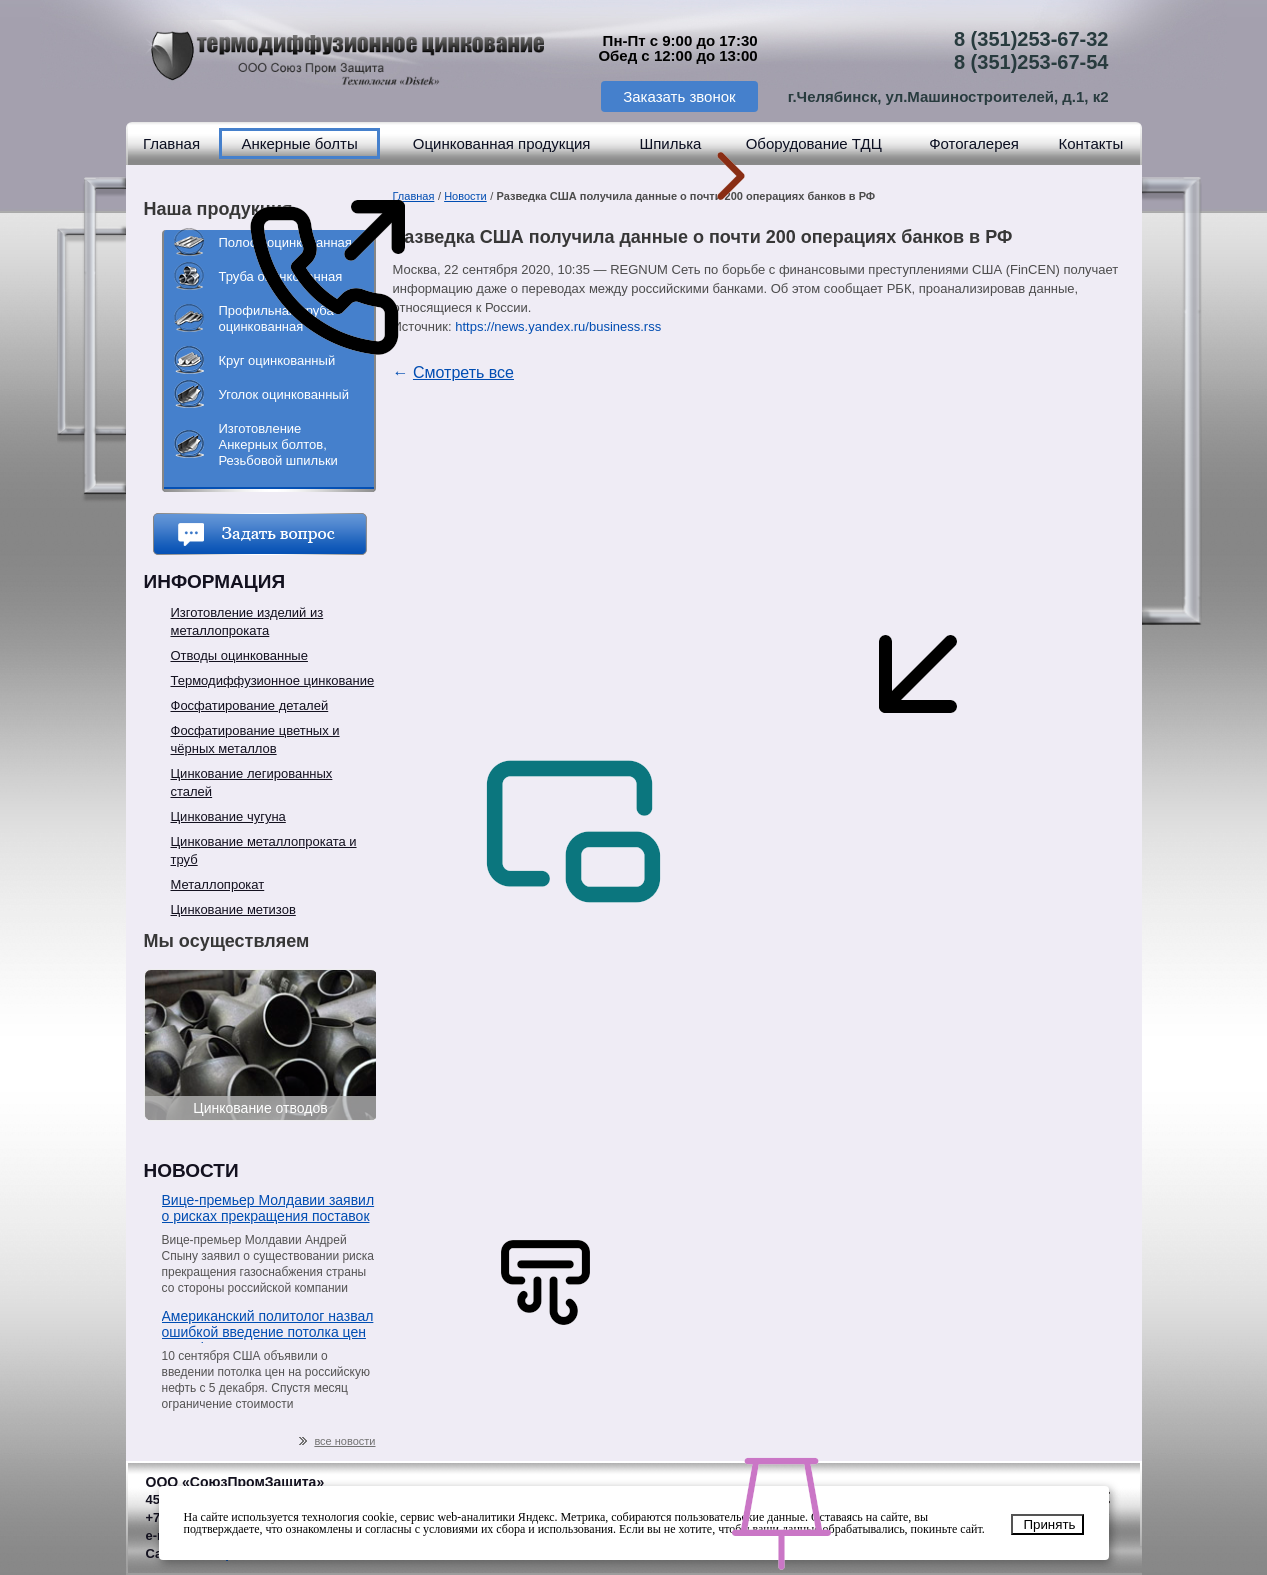  I want to click on navigate to the next item or page, so click(731, 176).